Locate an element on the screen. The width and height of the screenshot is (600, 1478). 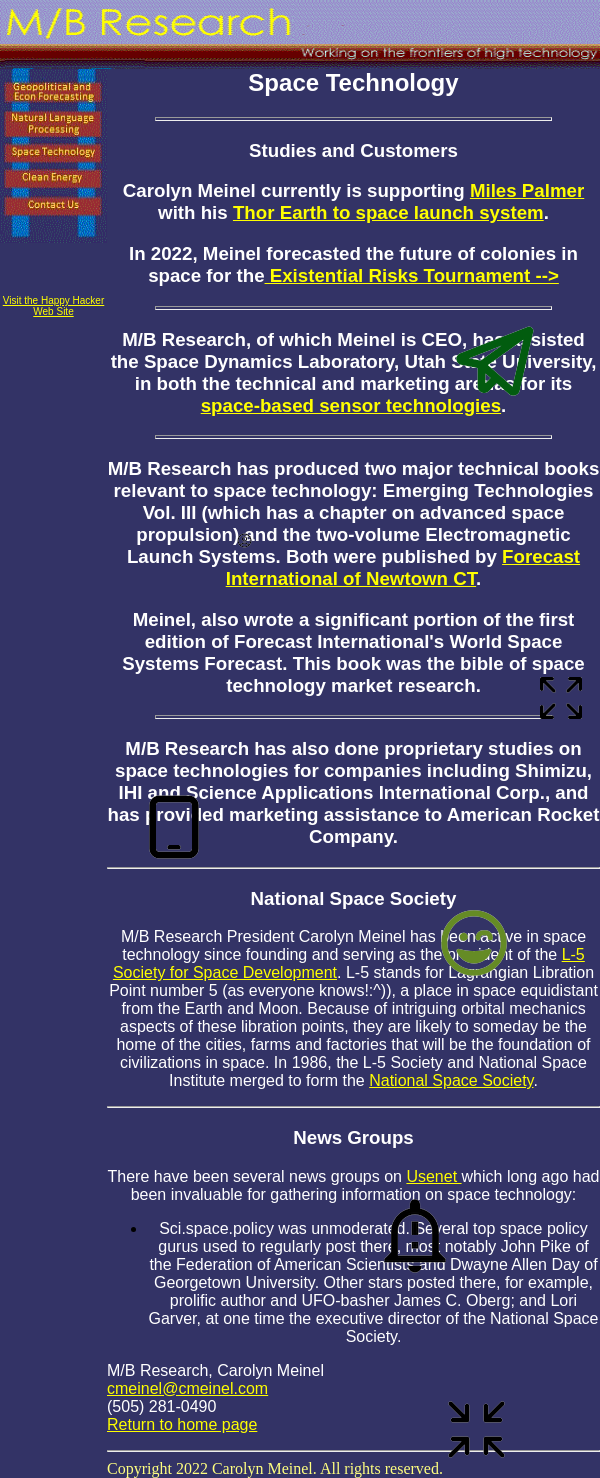
open Telegram messaging app is located at coordinates (497, 362).